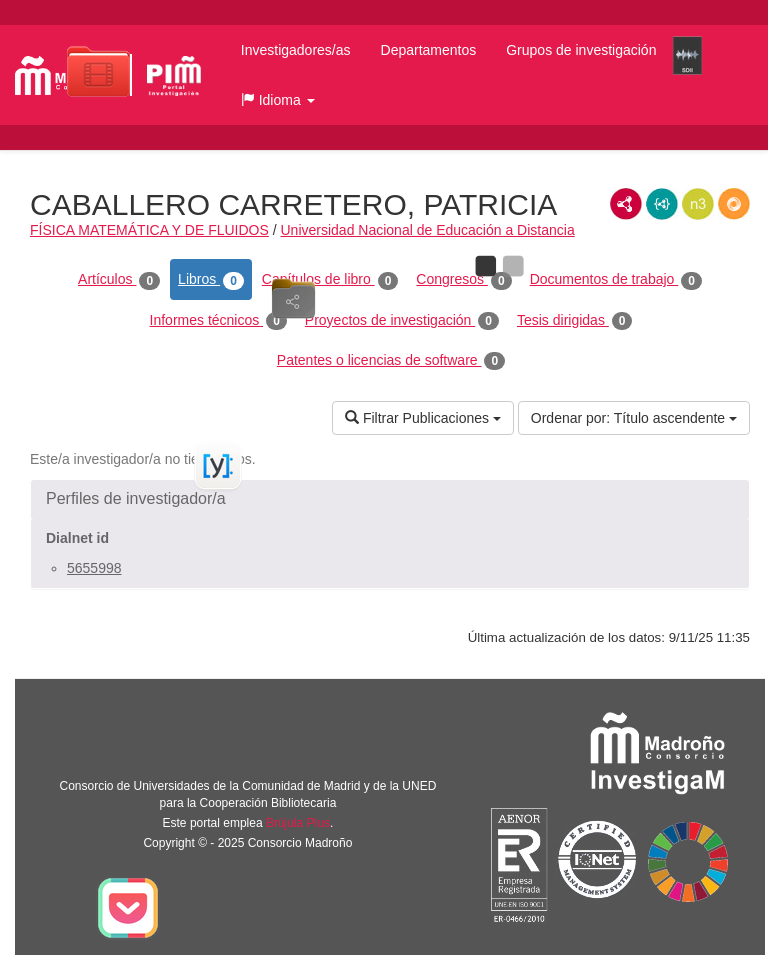 The image size is (768, 955). I want to click on access your public shared folder, so click(293, 298).